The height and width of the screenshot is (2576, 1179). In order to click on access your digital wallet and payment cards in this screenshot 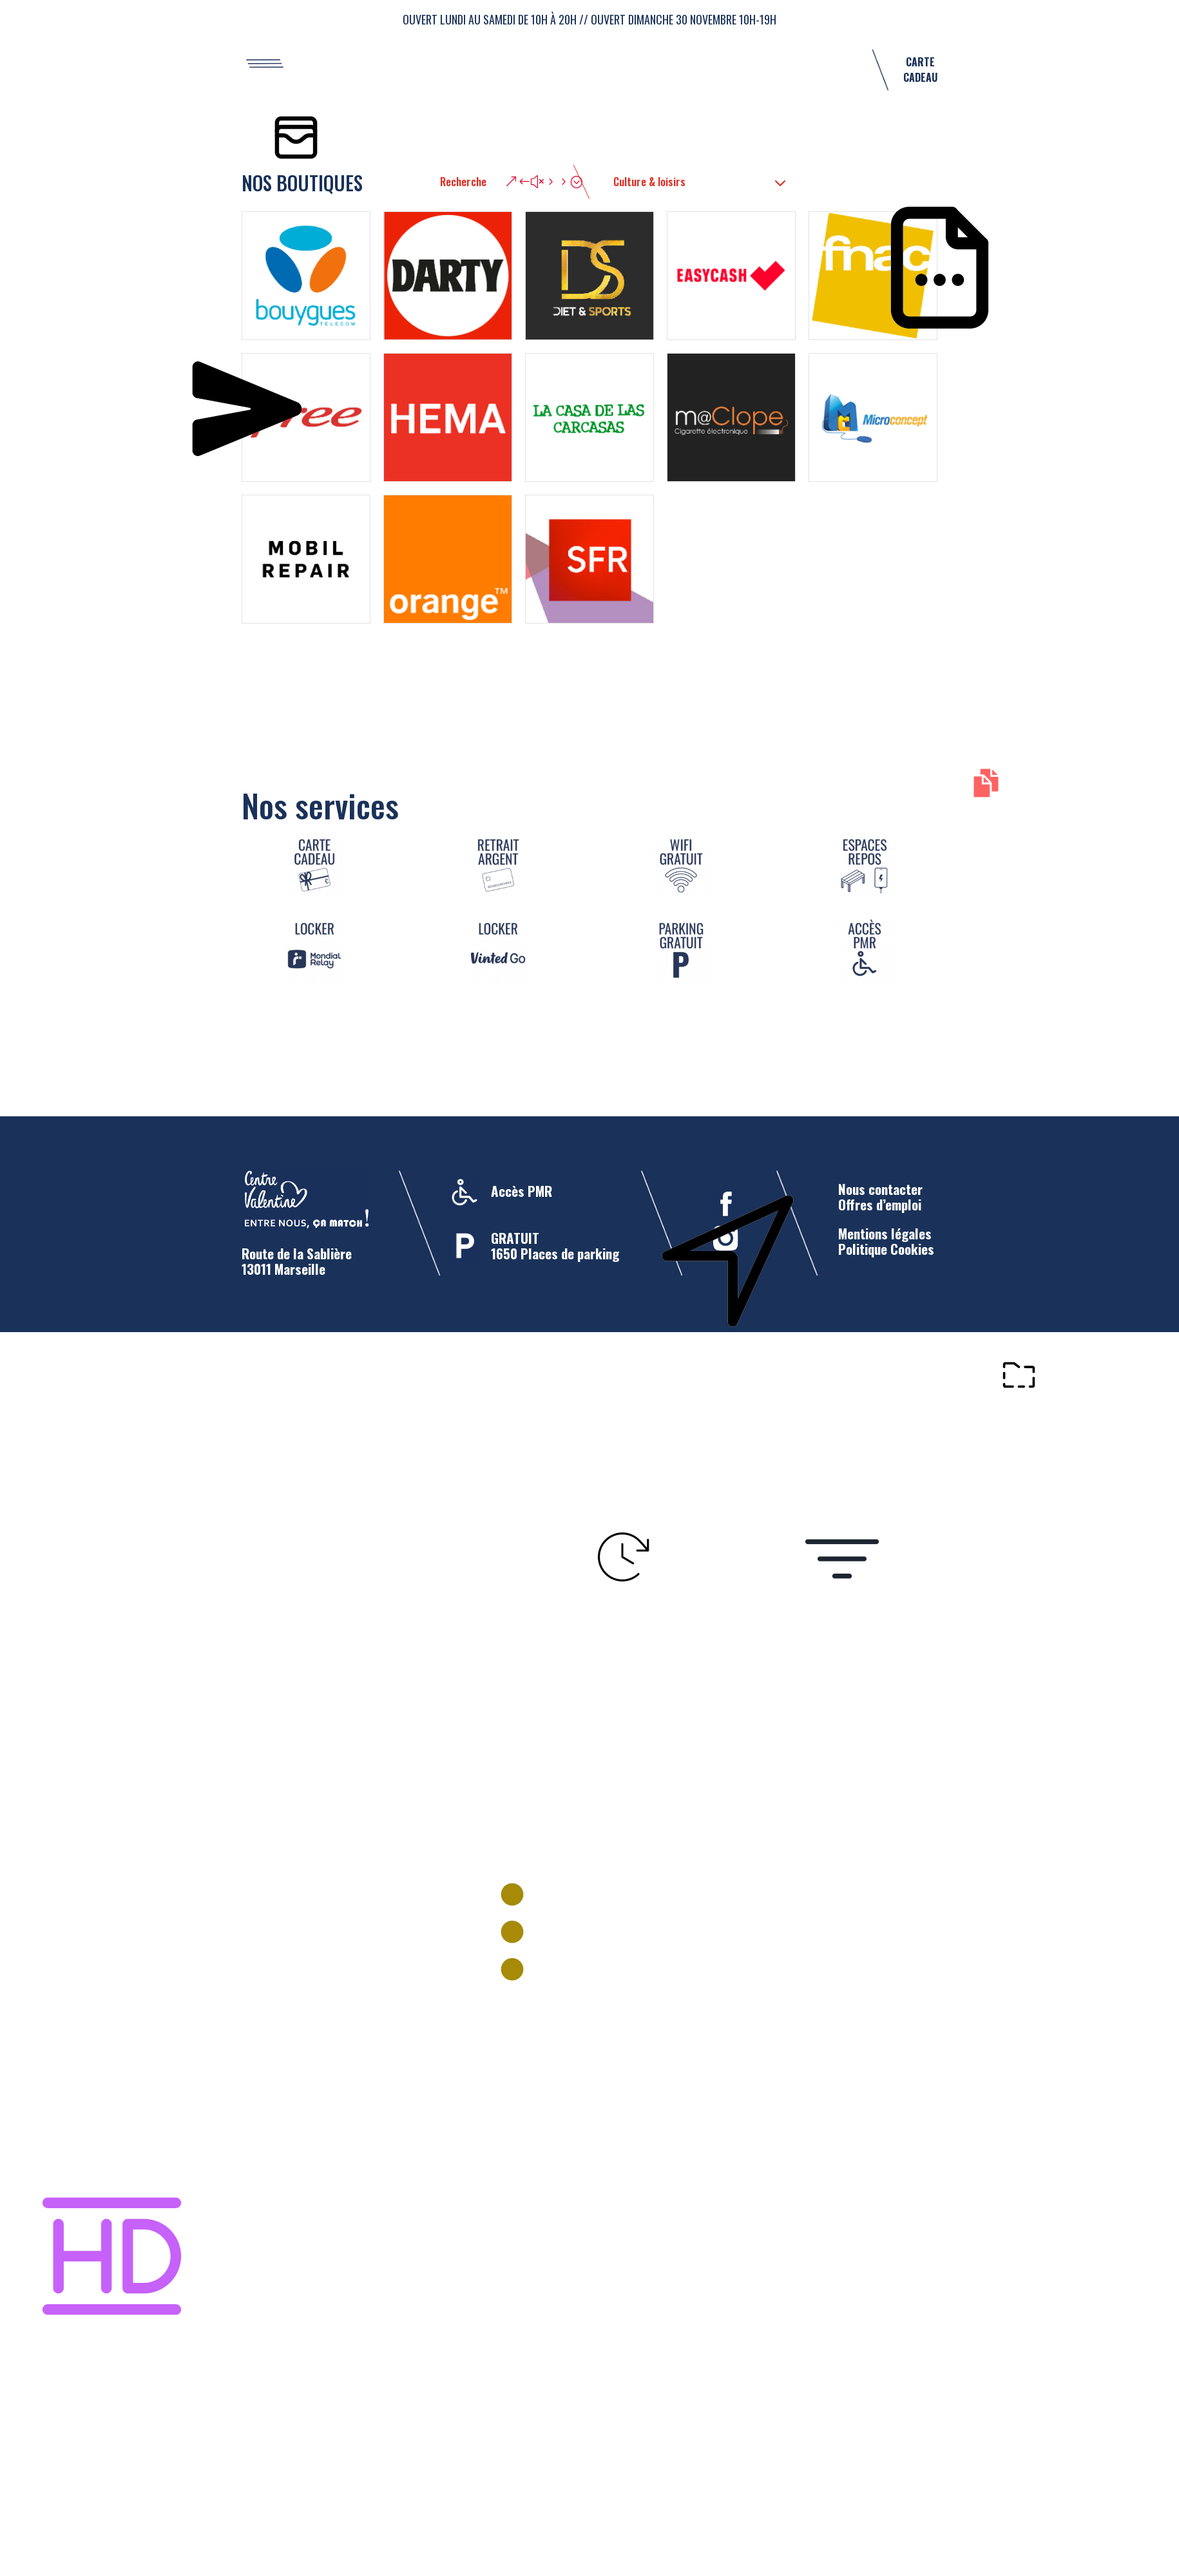, I will do `click(296, 137)`.